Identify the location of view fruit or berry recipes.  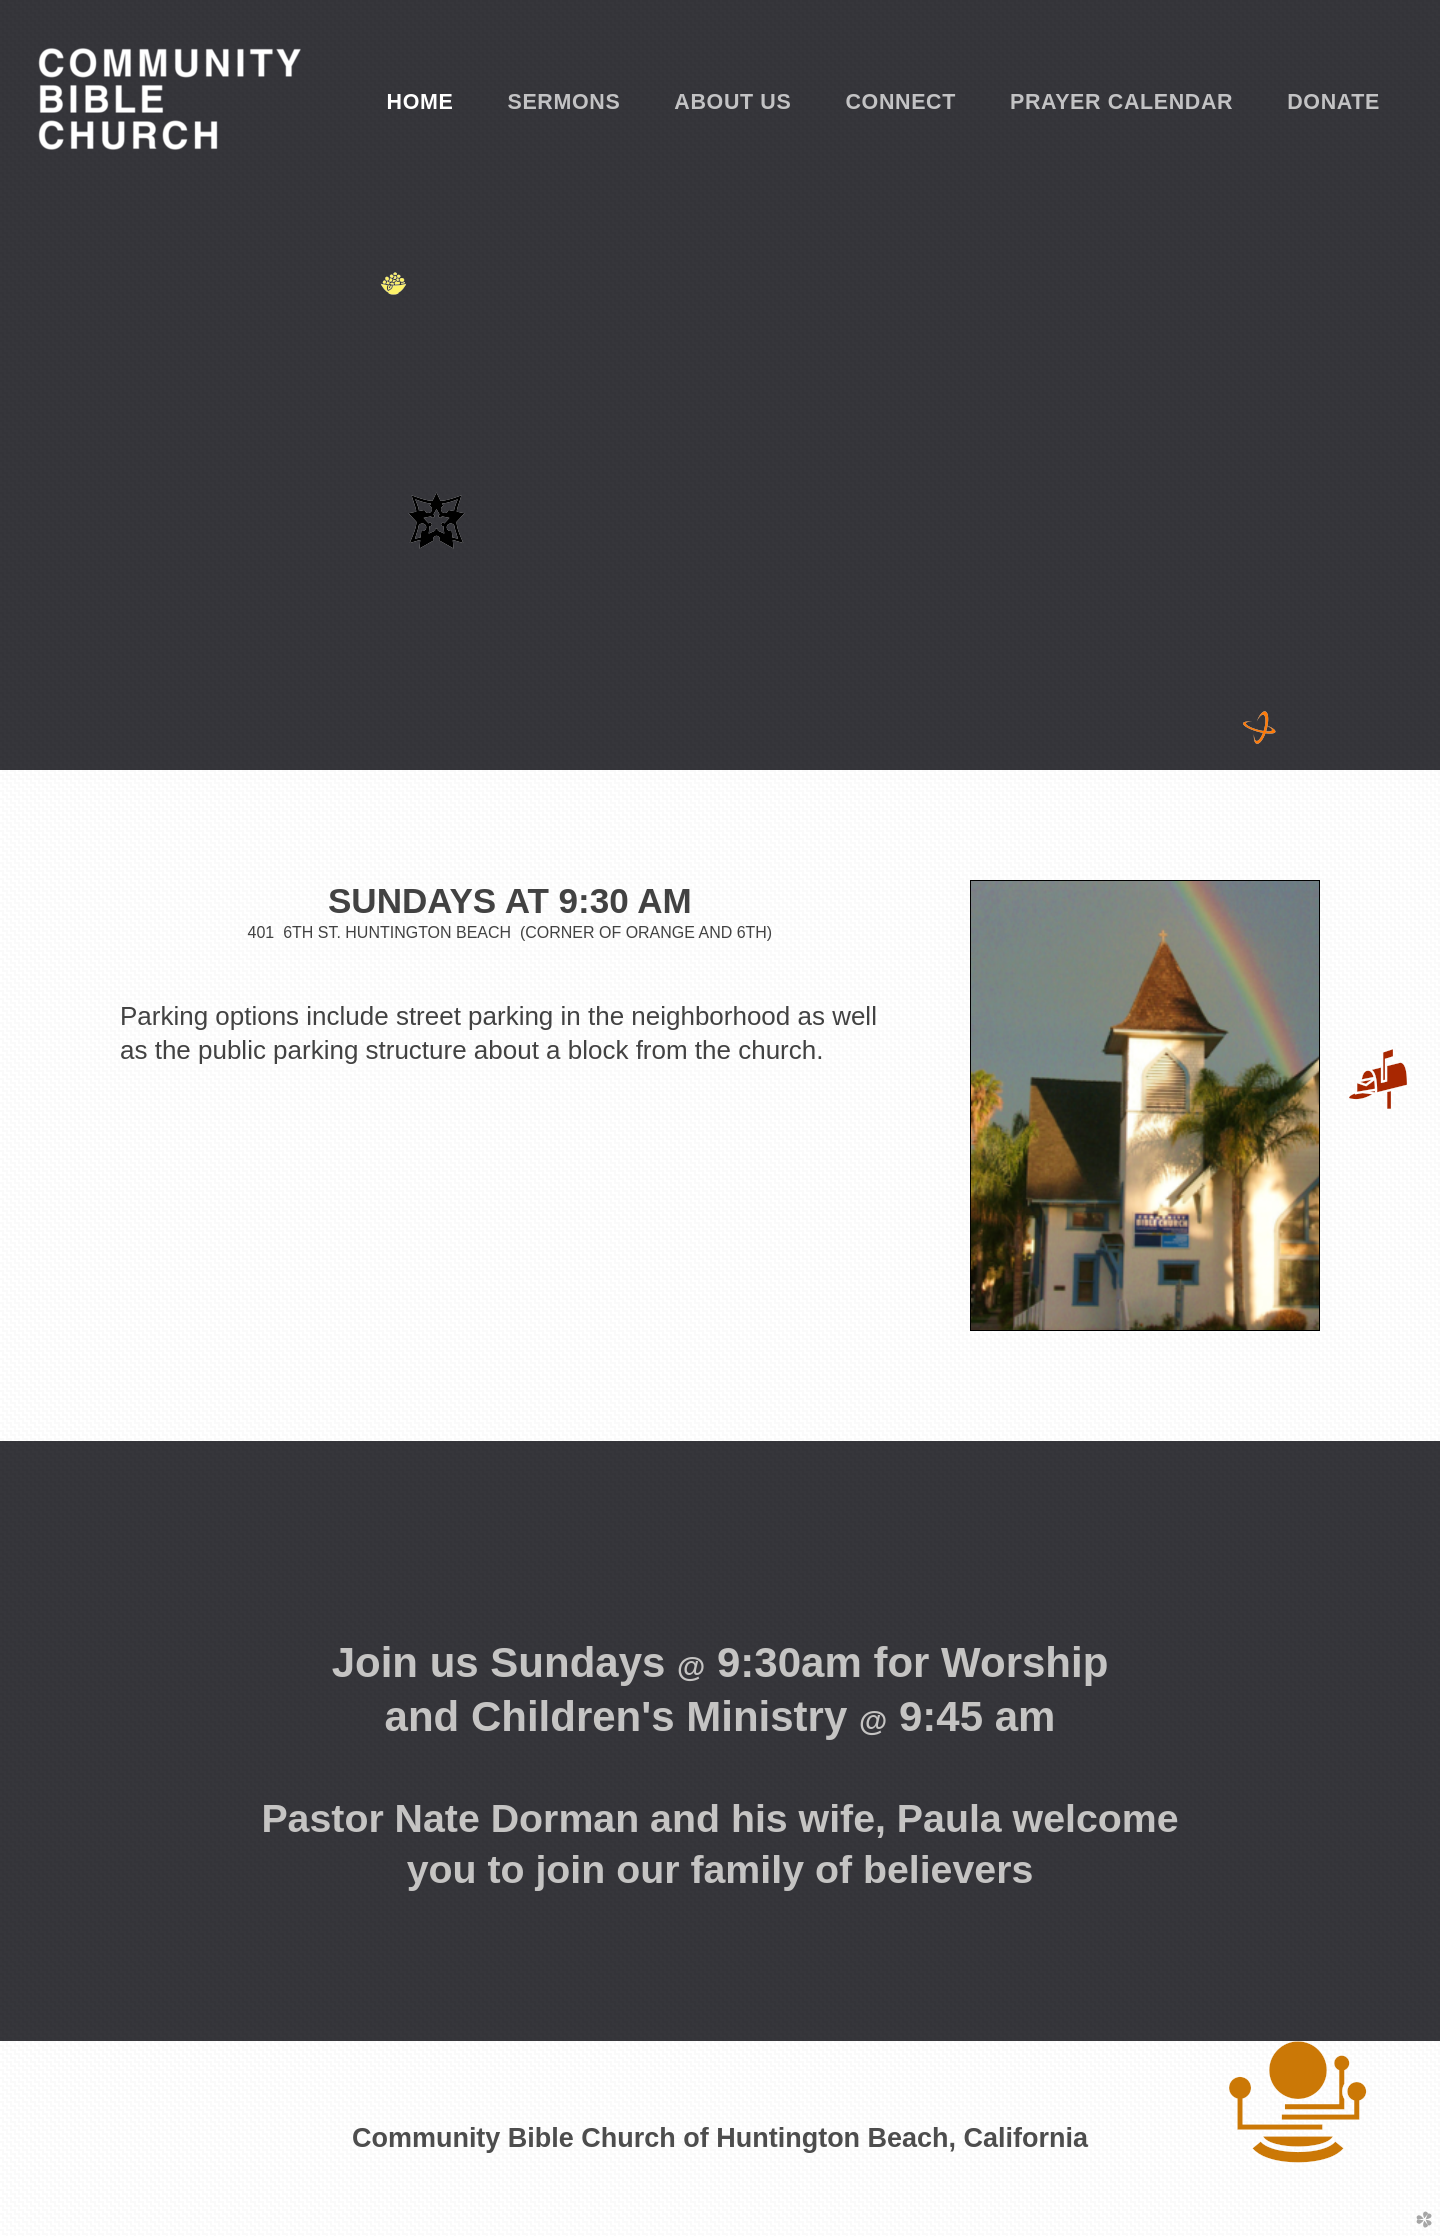
(393, 283).